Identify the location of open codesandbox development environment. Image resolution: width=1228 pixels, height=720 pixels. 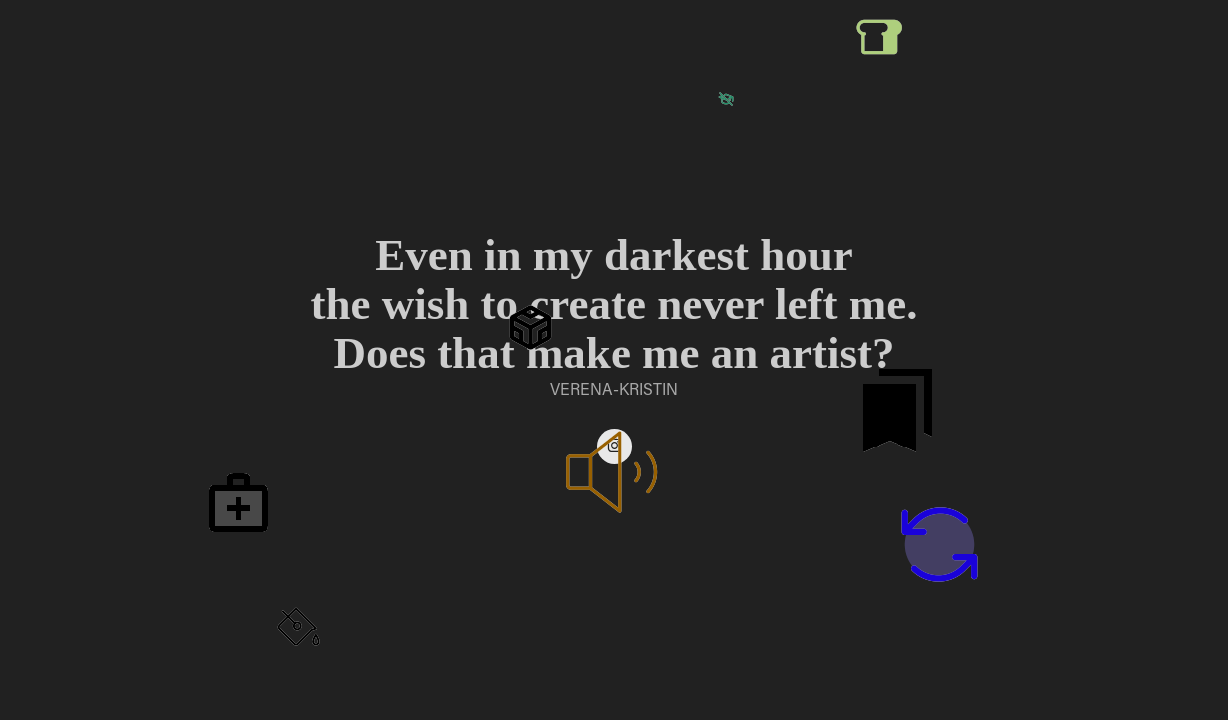
(530, 327).